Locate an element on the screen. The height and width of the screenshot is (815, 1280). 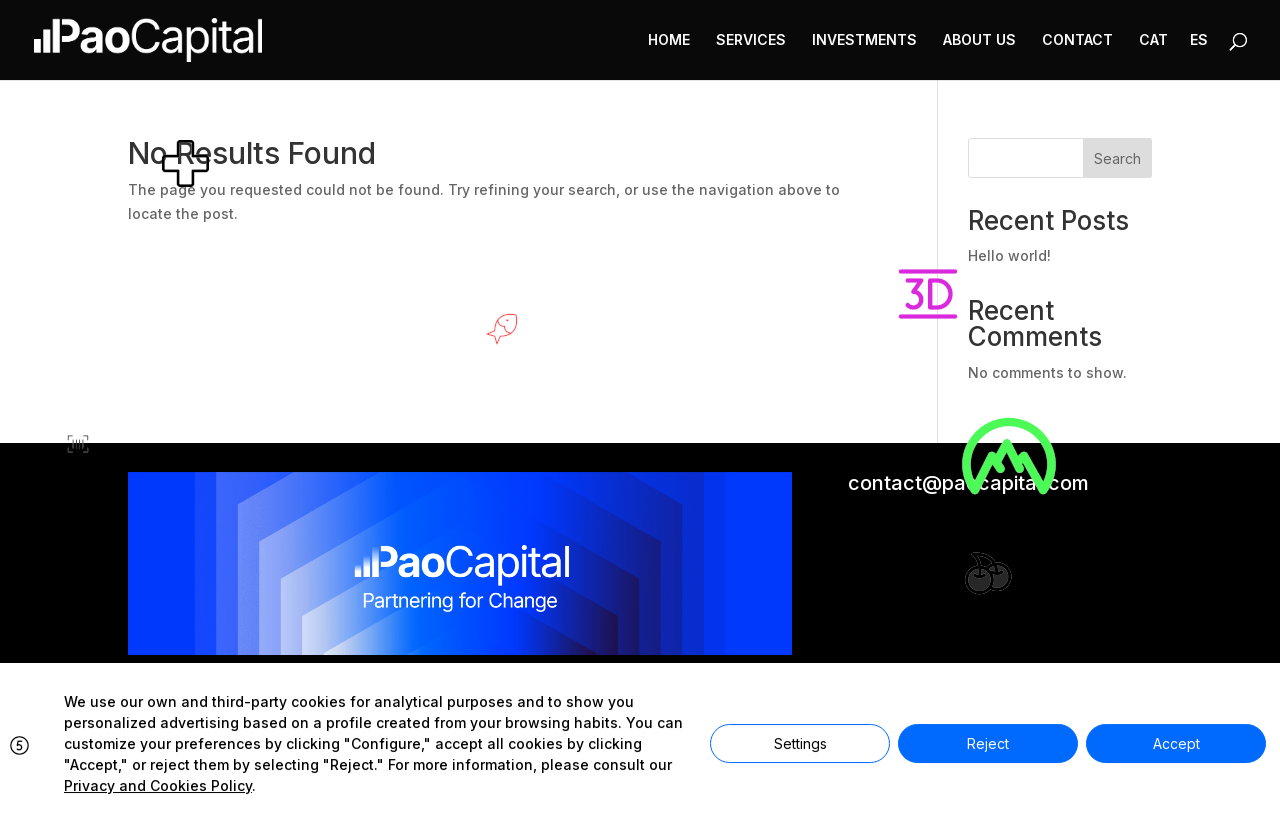
access health or medical features is located at coordinates (185, 163).